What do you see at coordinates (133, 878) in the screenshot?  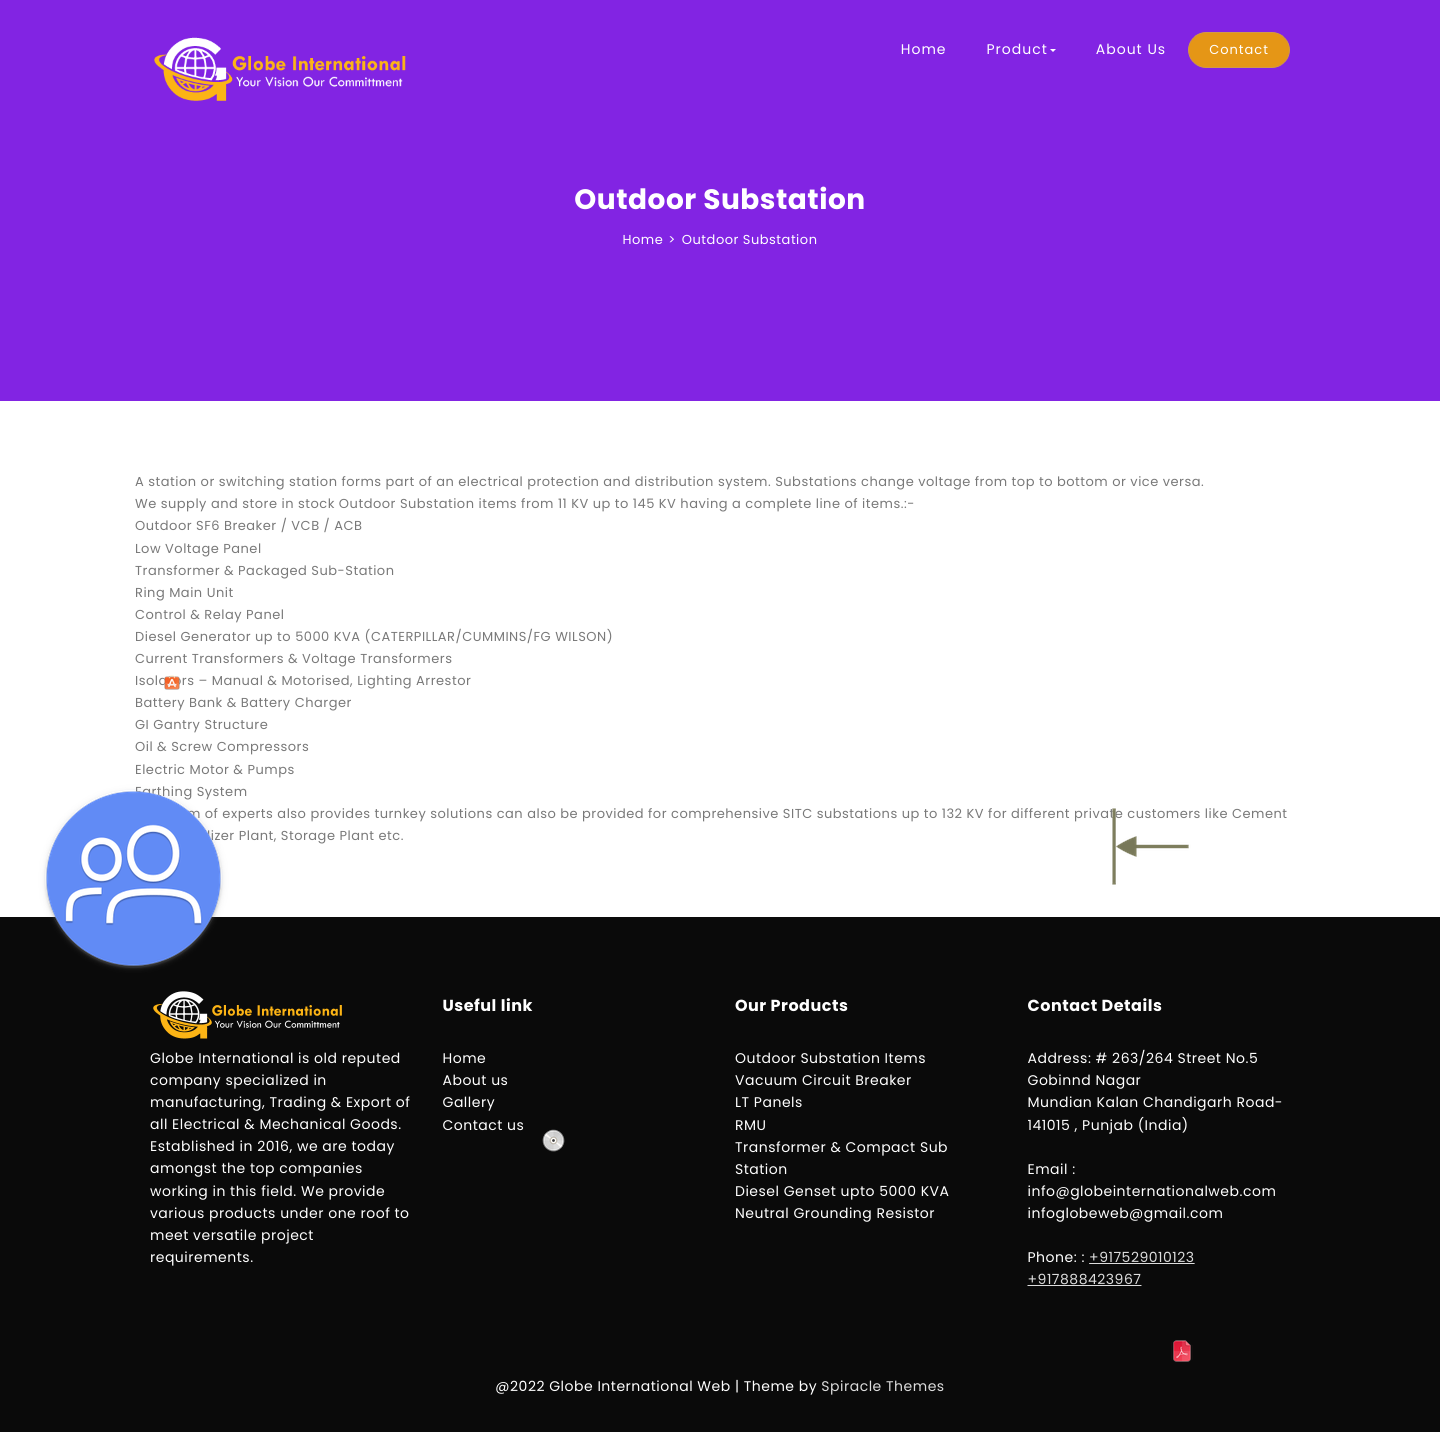 I see `access user account and personal settings` at bounding box center [133, 878].